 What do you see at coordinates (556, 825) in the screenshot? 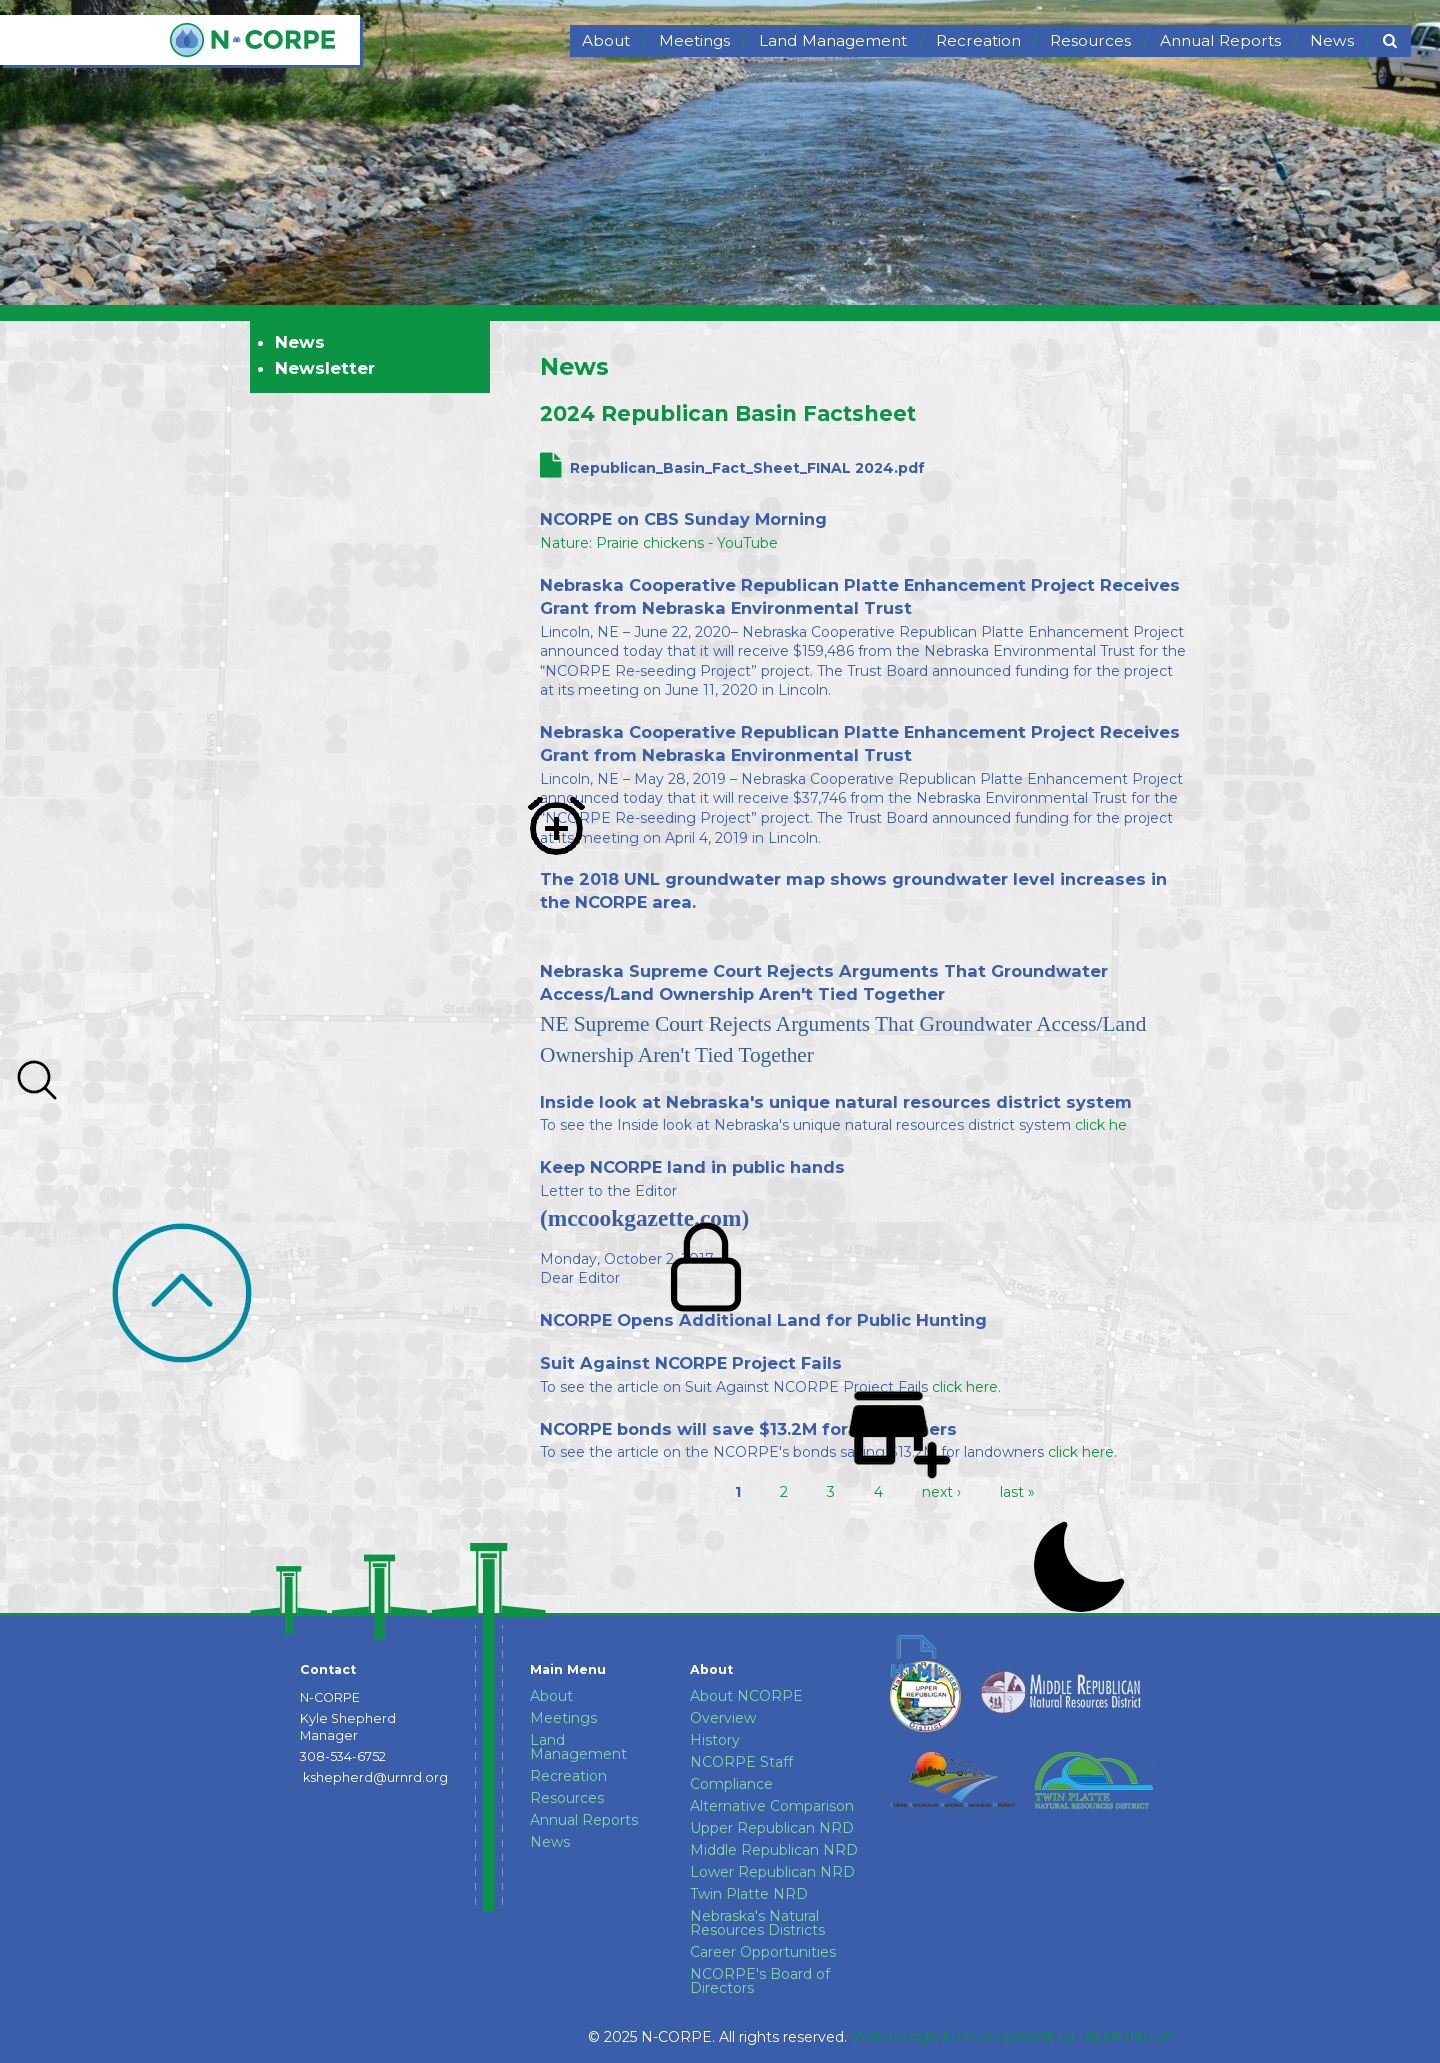
I see `add a new alarm` at bounding box center [556, 825].